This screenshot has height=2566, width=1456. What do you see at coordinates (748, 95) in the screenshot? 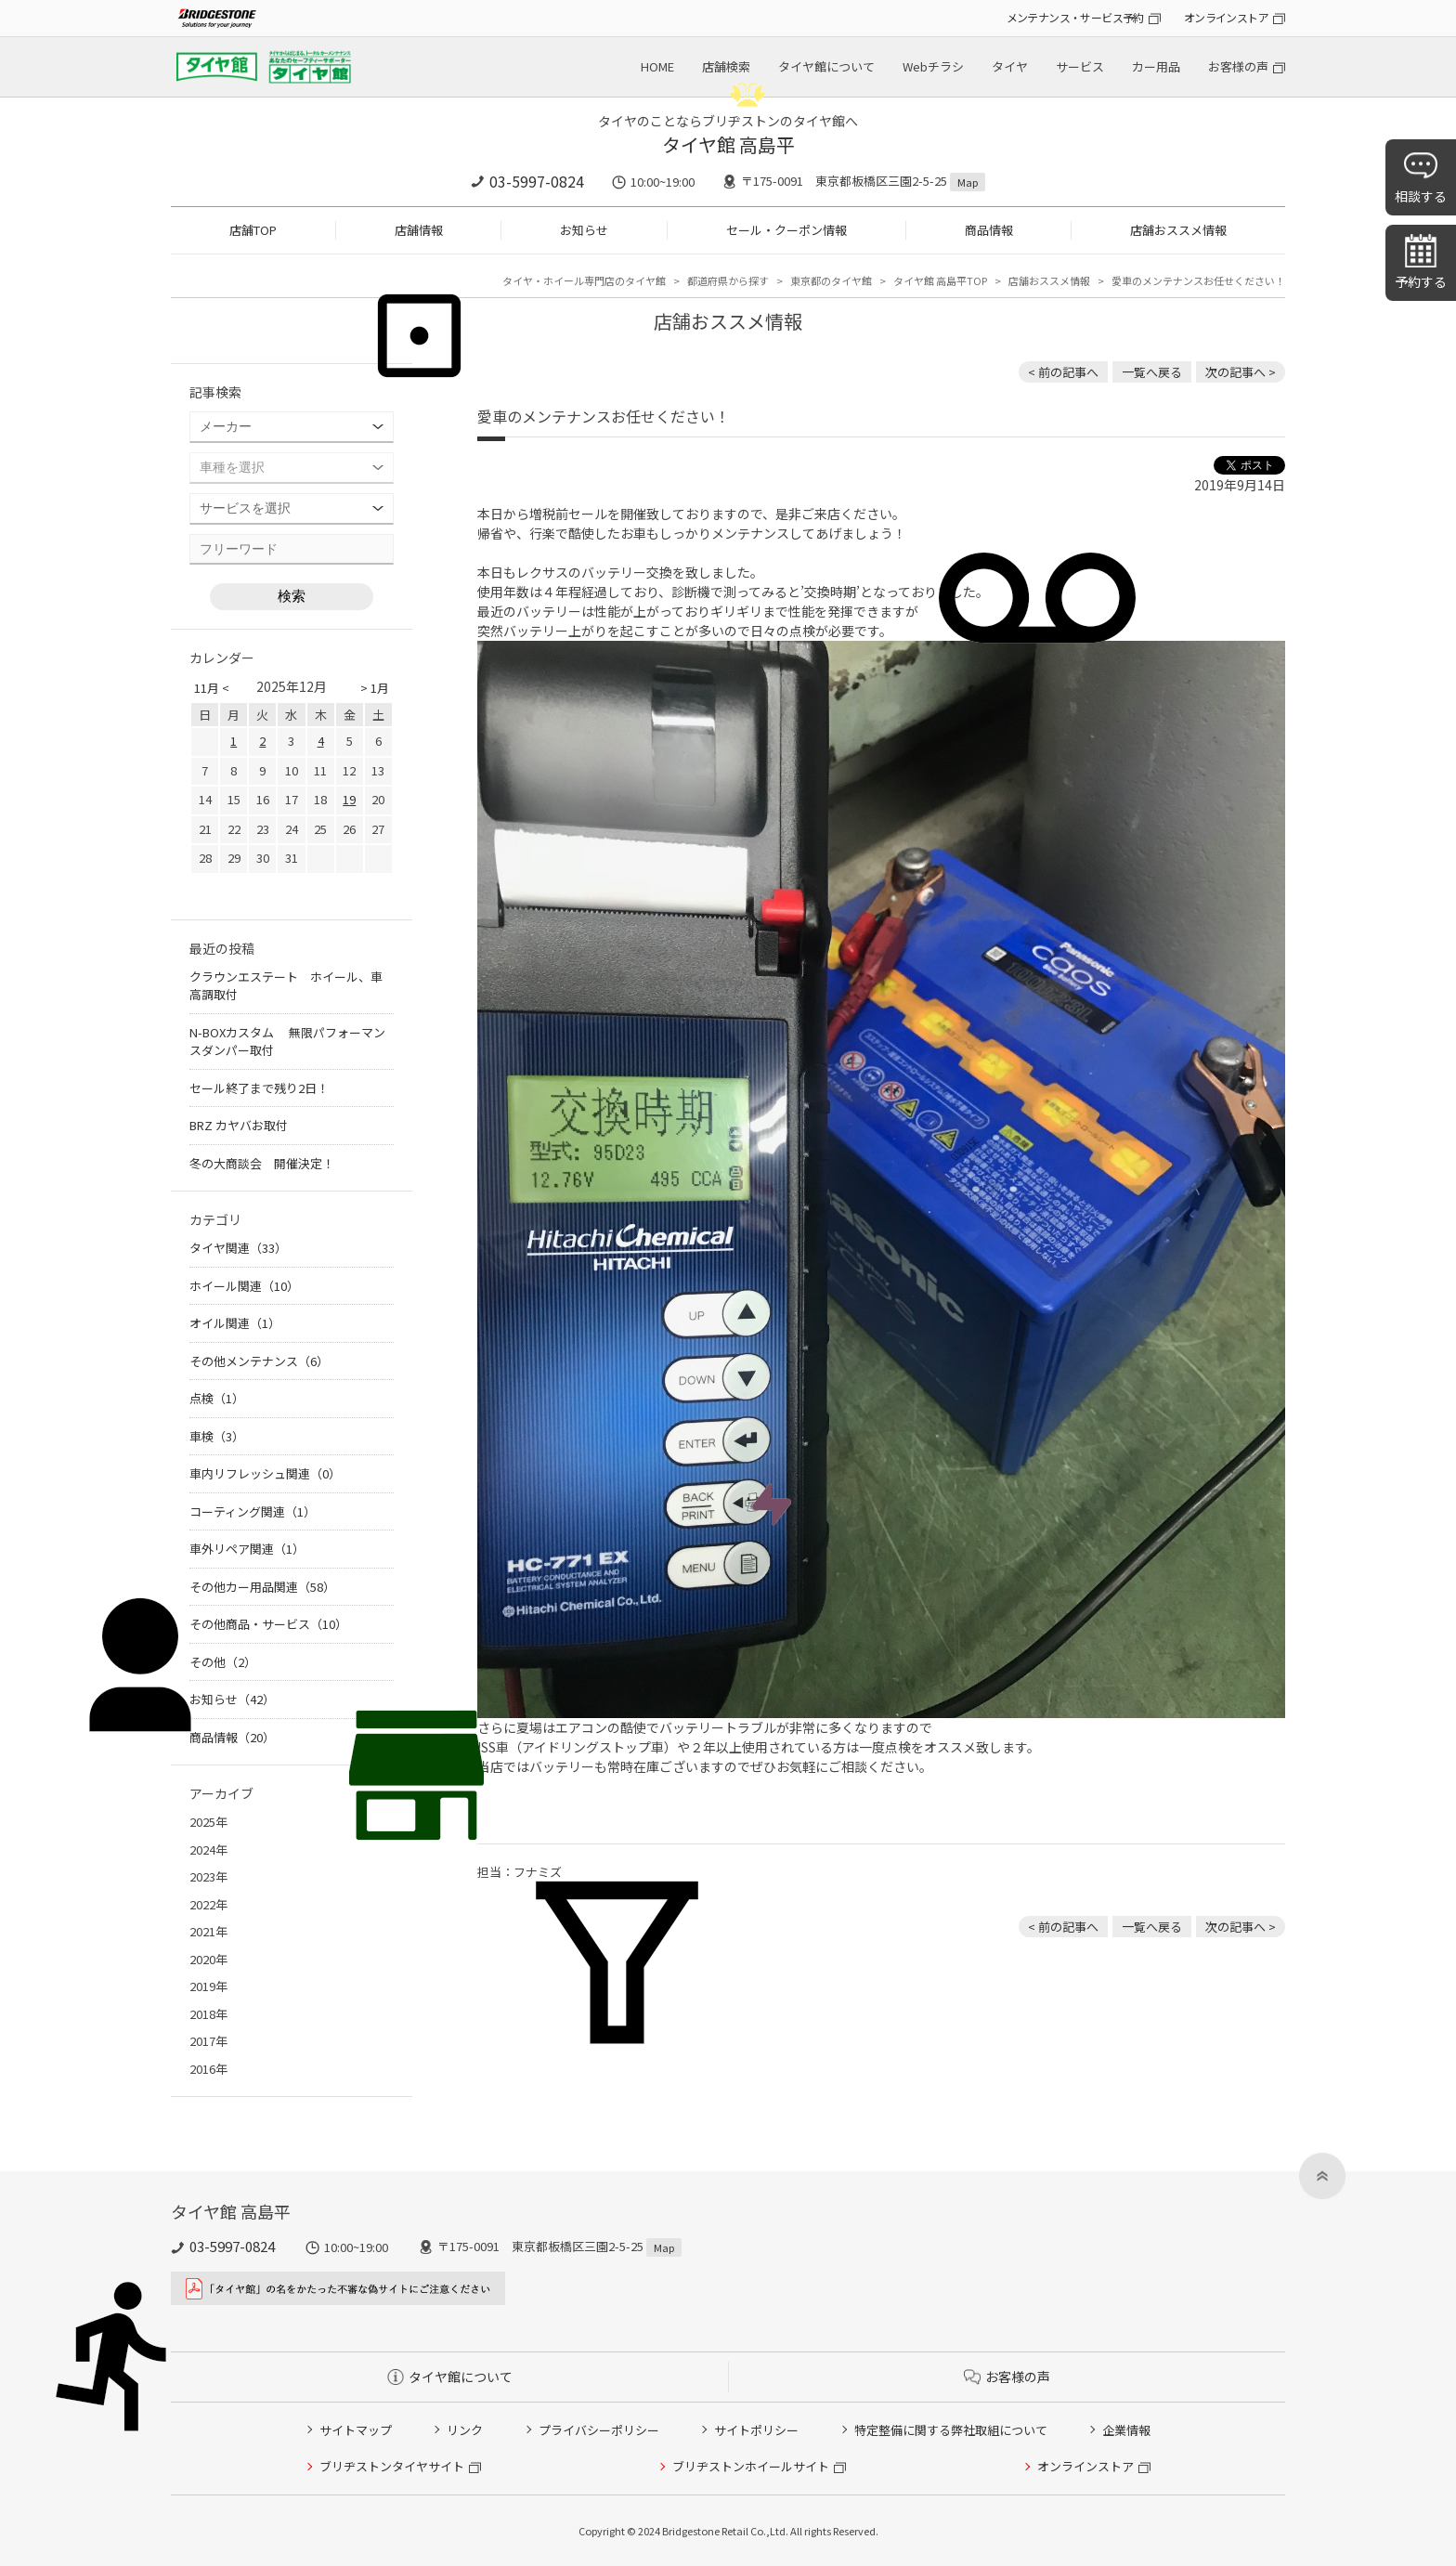
I see `open homarr dashboard` at bounding box center [748, 95].